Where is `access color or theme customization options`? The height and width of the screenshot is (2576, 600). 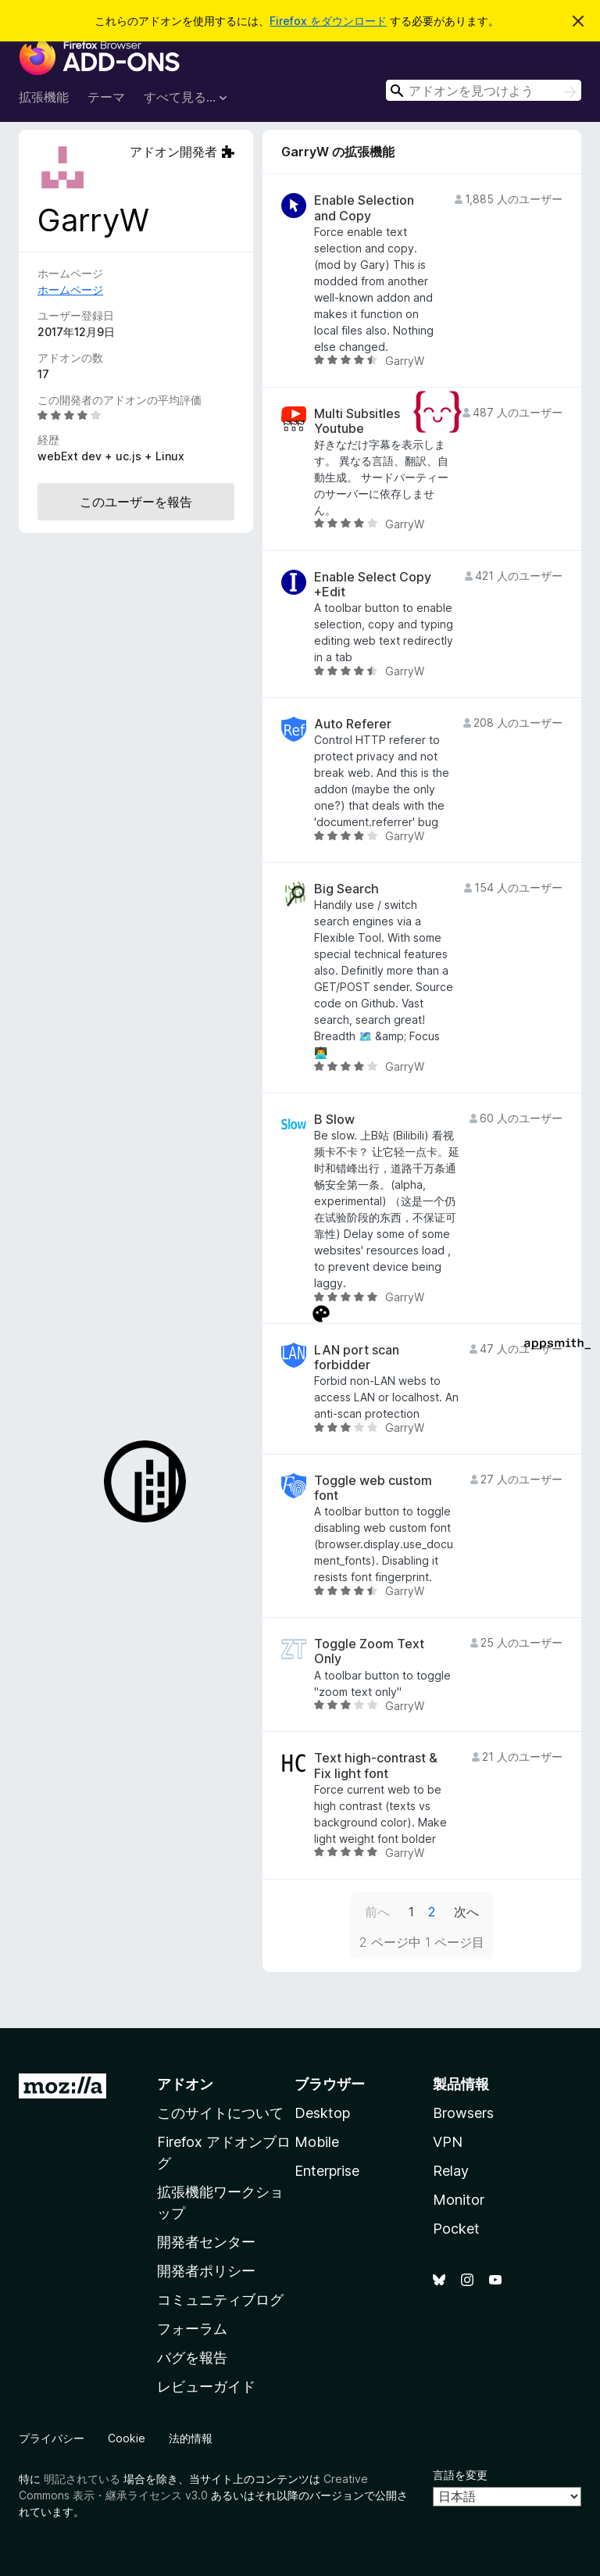
access color or theme customization options is located at coordinates (321, 1314).